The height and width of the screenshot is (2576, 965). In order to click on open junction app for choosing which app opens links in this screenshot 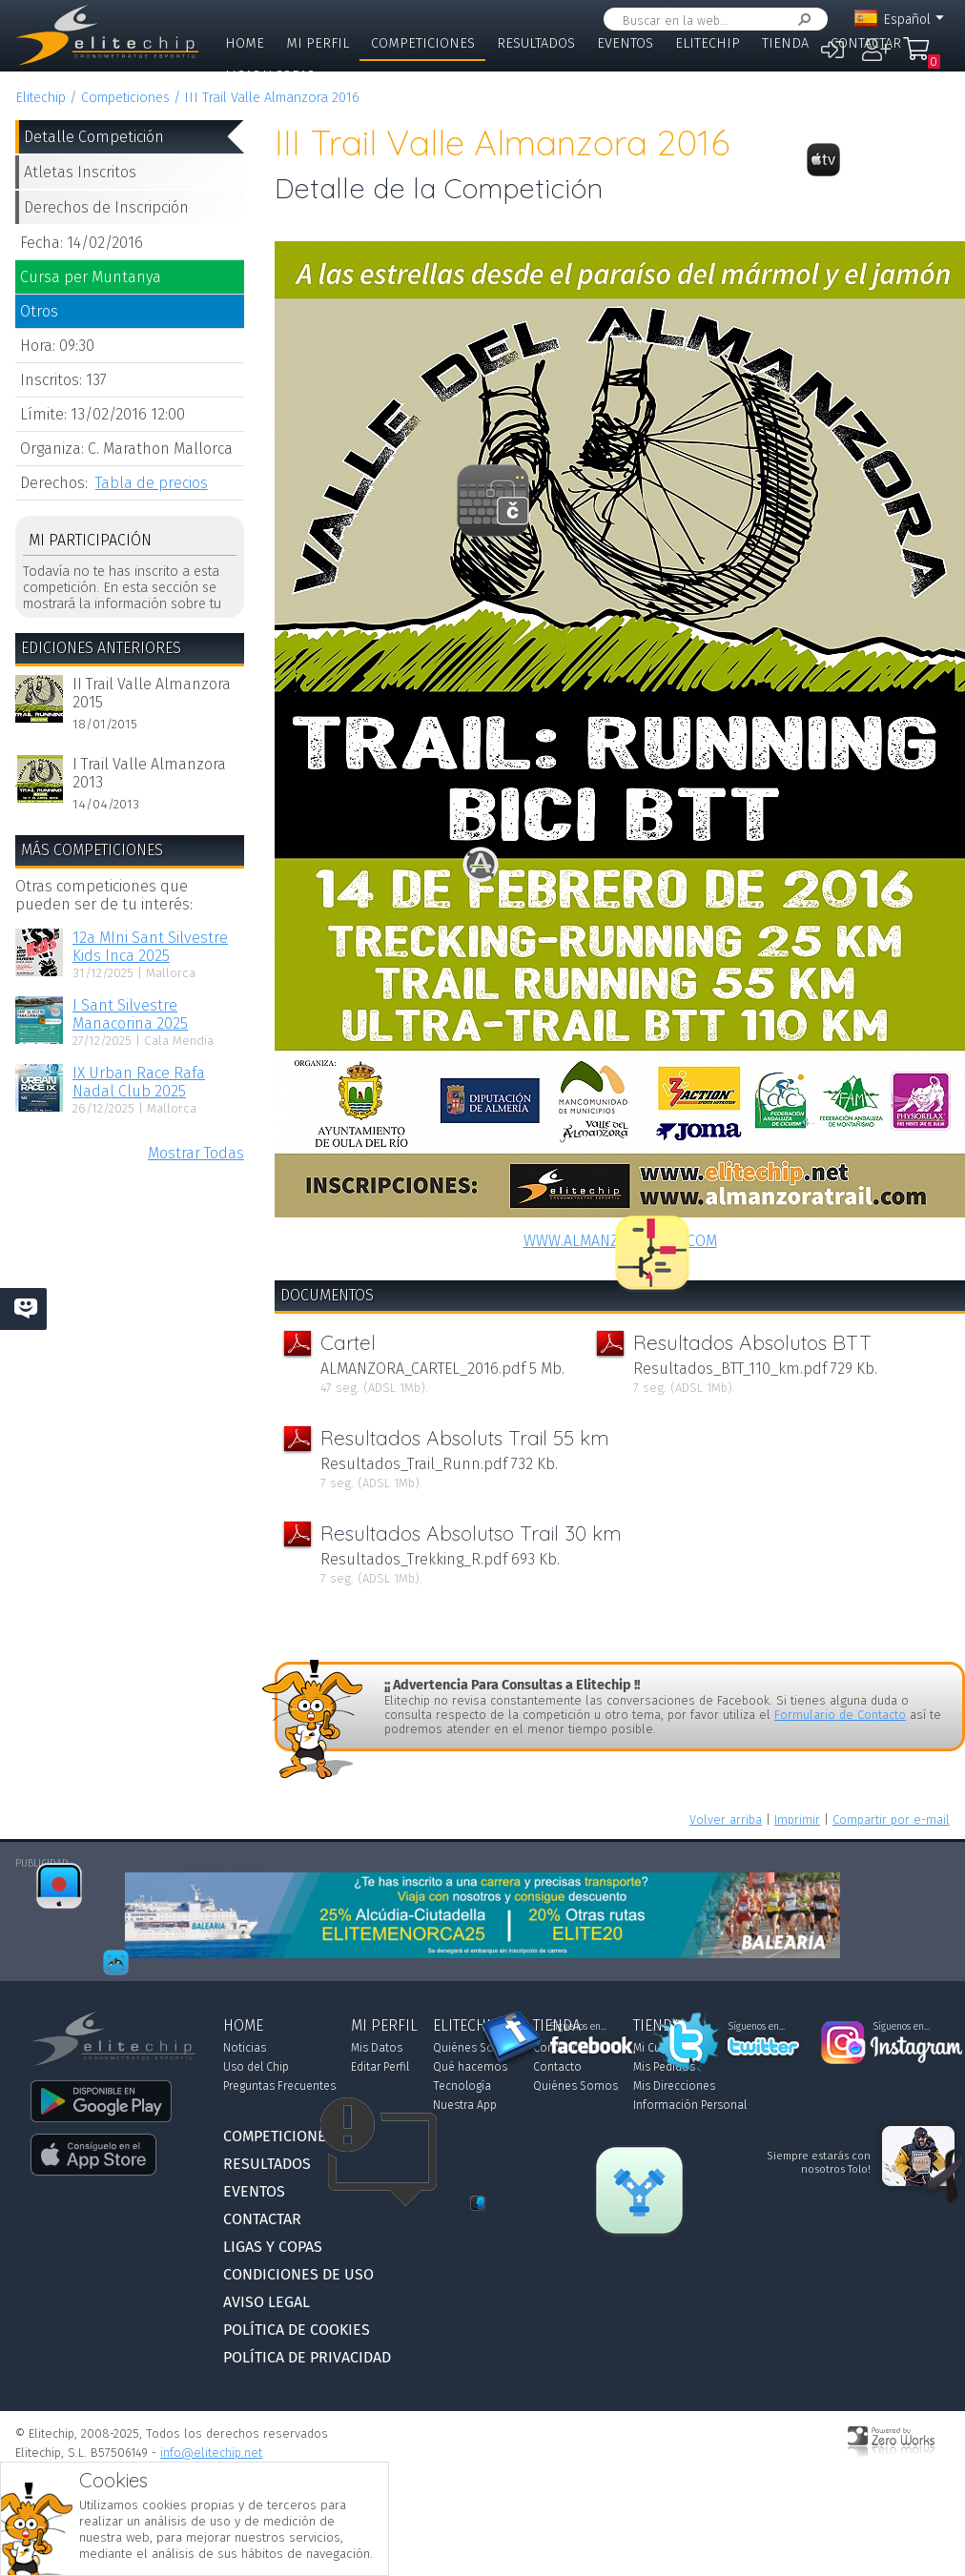, I will do `click(639, 2190)`.